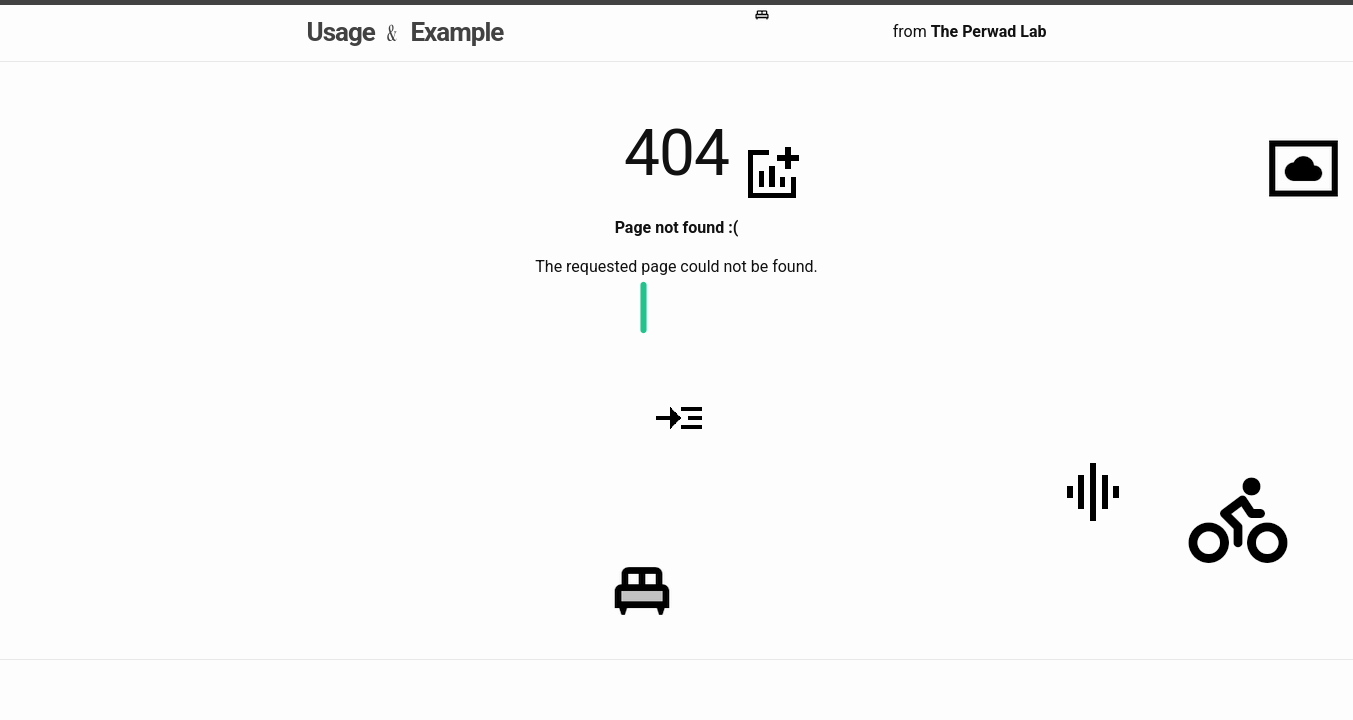 This screenshot has height=720, width=1353. Describe the element at coordinates (772, 174) in the screenshot. I see `add a new chart or graph` at that location.